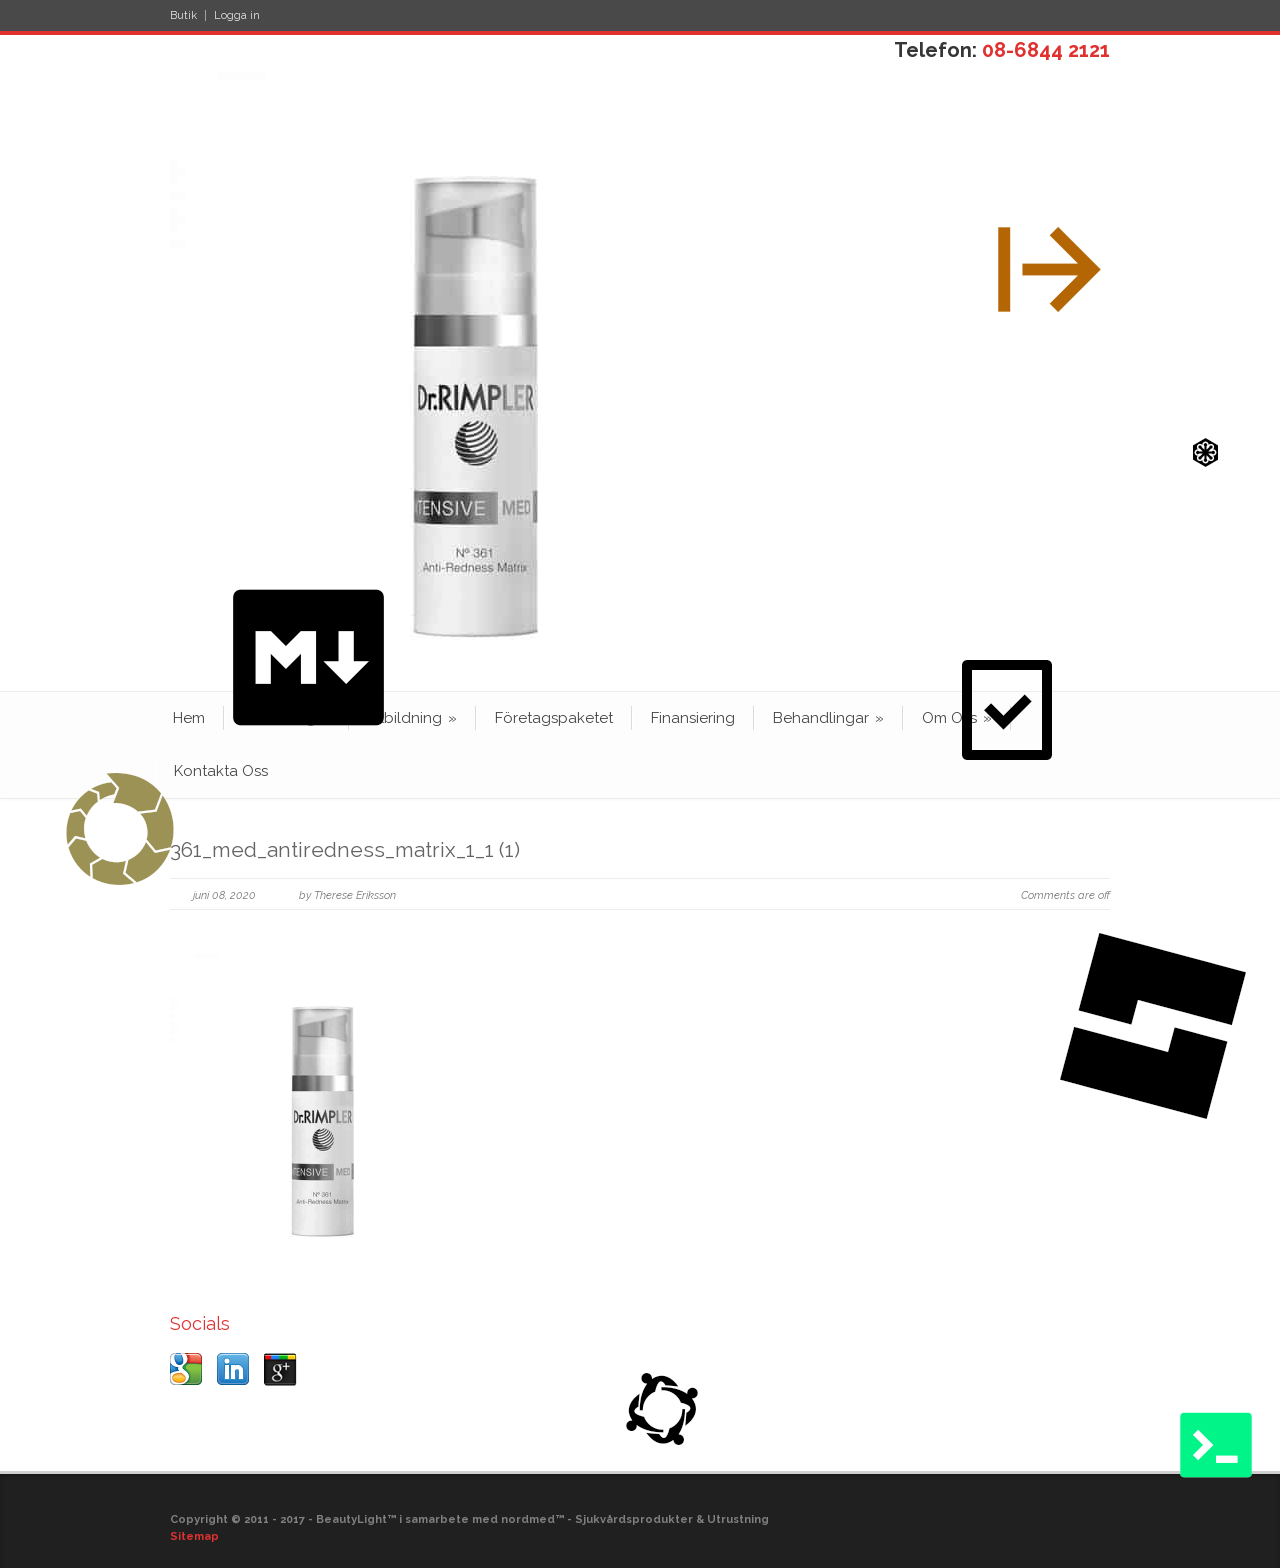 This screenshot has height=1568, width=1280. What do you see at coordinates (120, 829) in the screenshot?
I see `EventStore database logo` at bounding box center [120, 829].